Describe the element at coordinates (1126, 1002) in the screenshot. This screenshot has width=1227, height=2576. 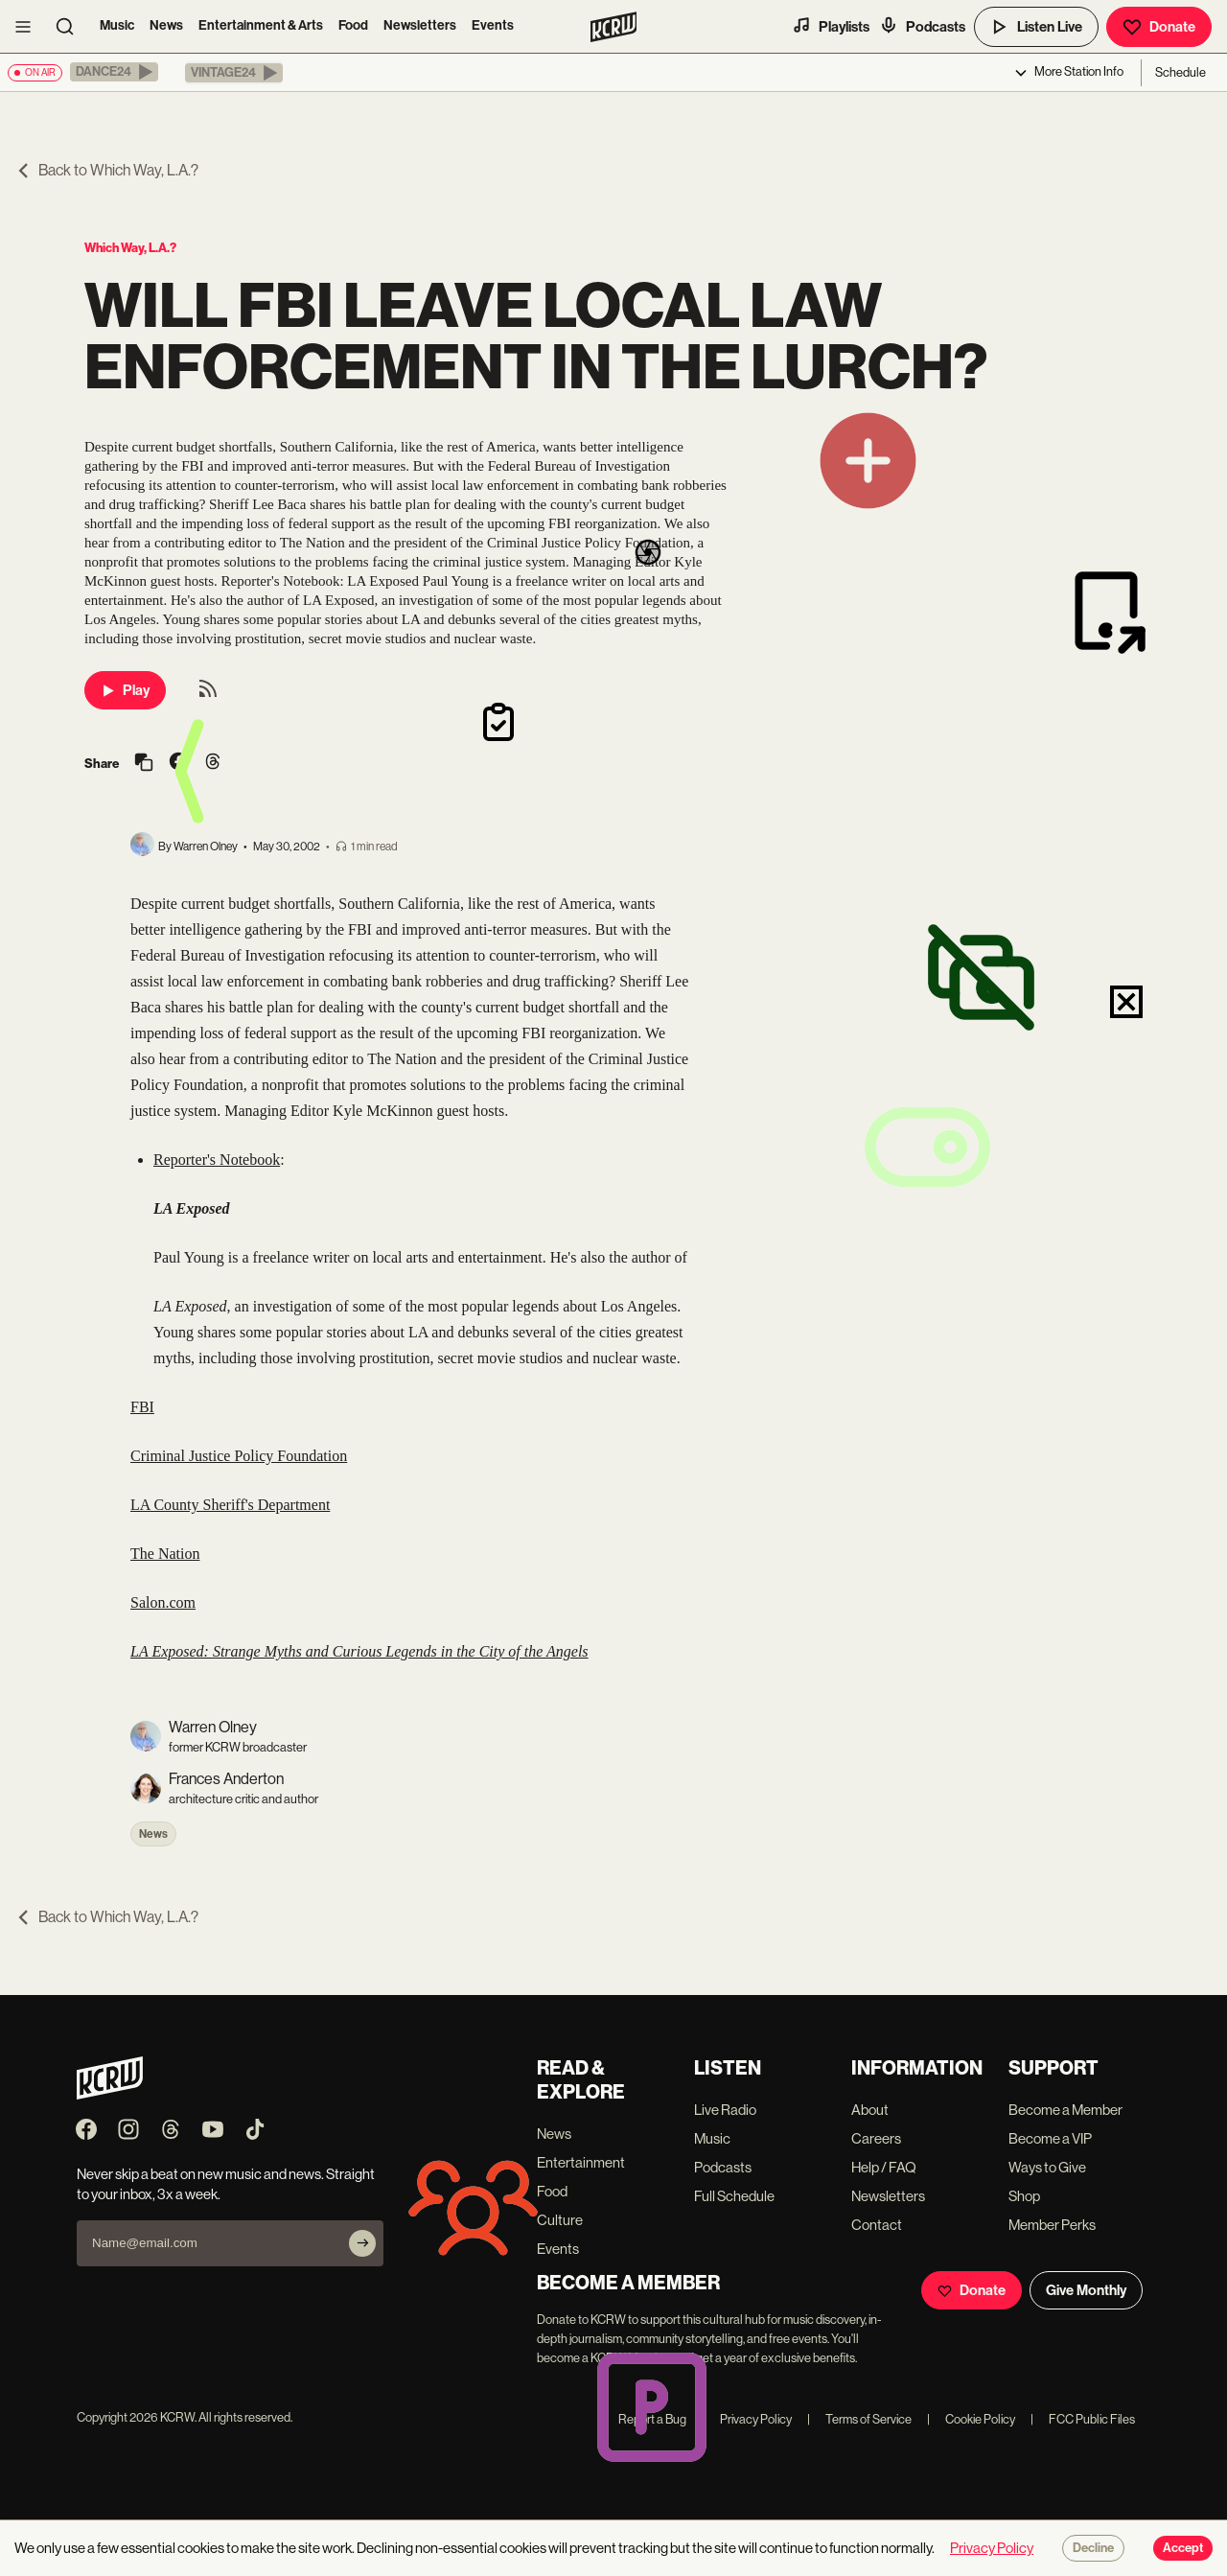
I see `indicates a feature or option is disabled by default` at that location.